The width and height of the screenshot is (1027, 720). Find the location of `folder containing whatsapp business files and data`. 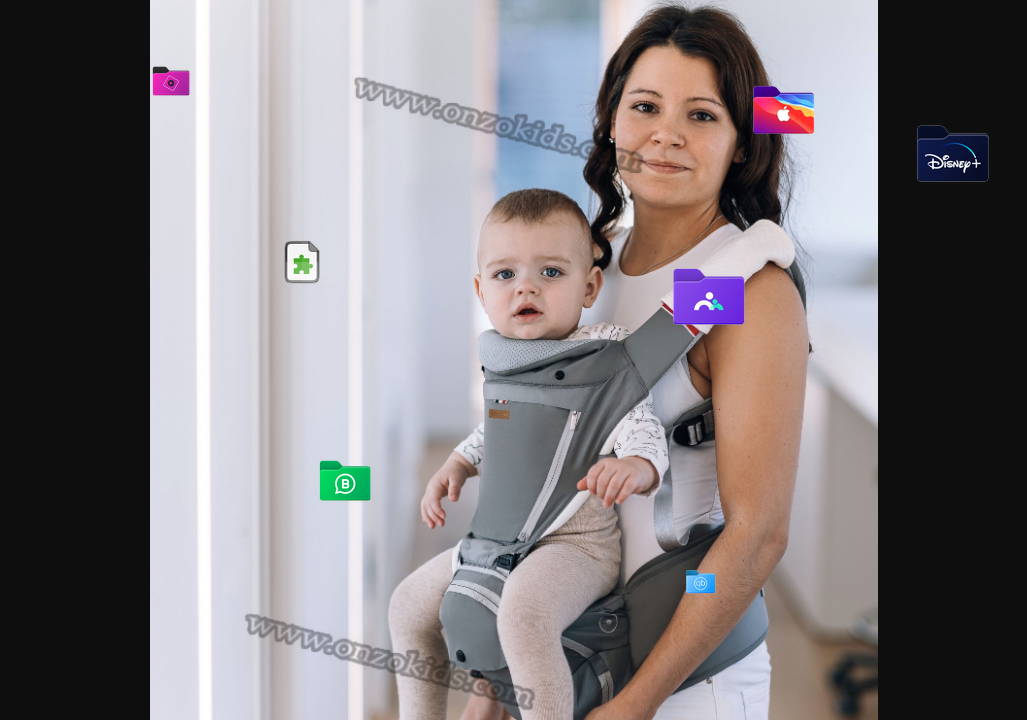

folder containing whatsapp business files and data is located at coordinates (345, 482).